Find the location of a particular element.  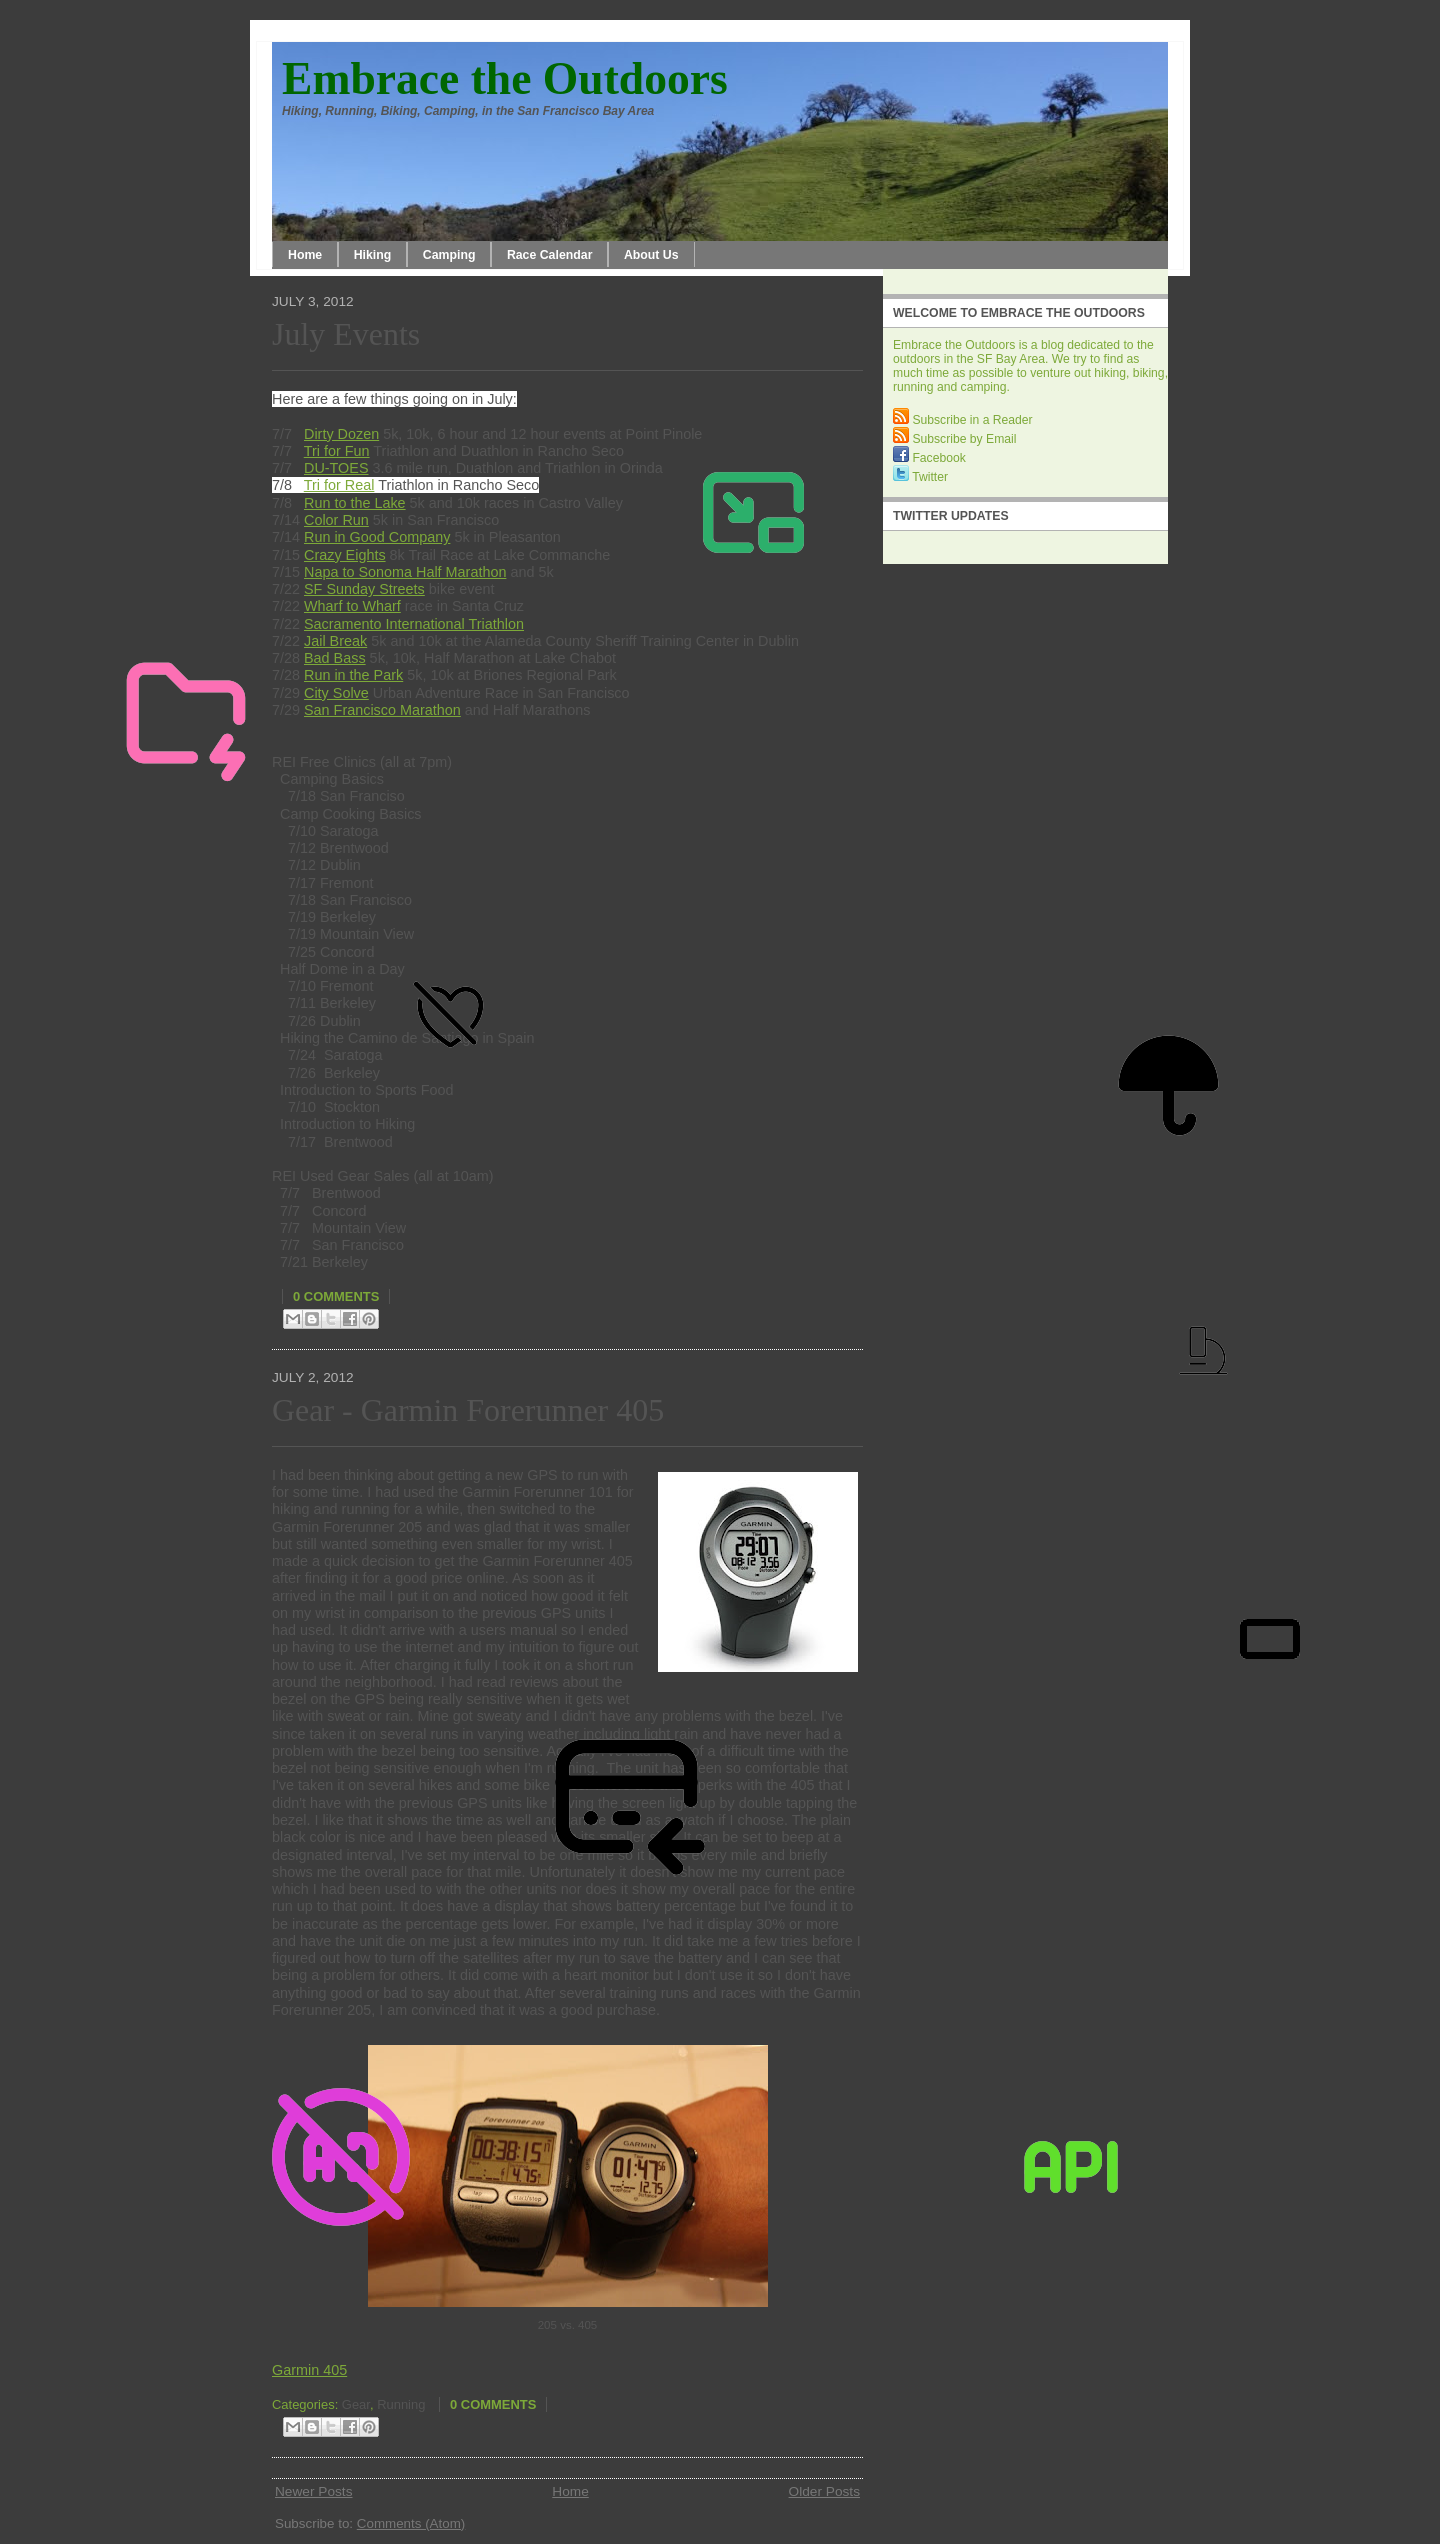

view weather protection or rain forecast is located at coordinates (1168, 1085).